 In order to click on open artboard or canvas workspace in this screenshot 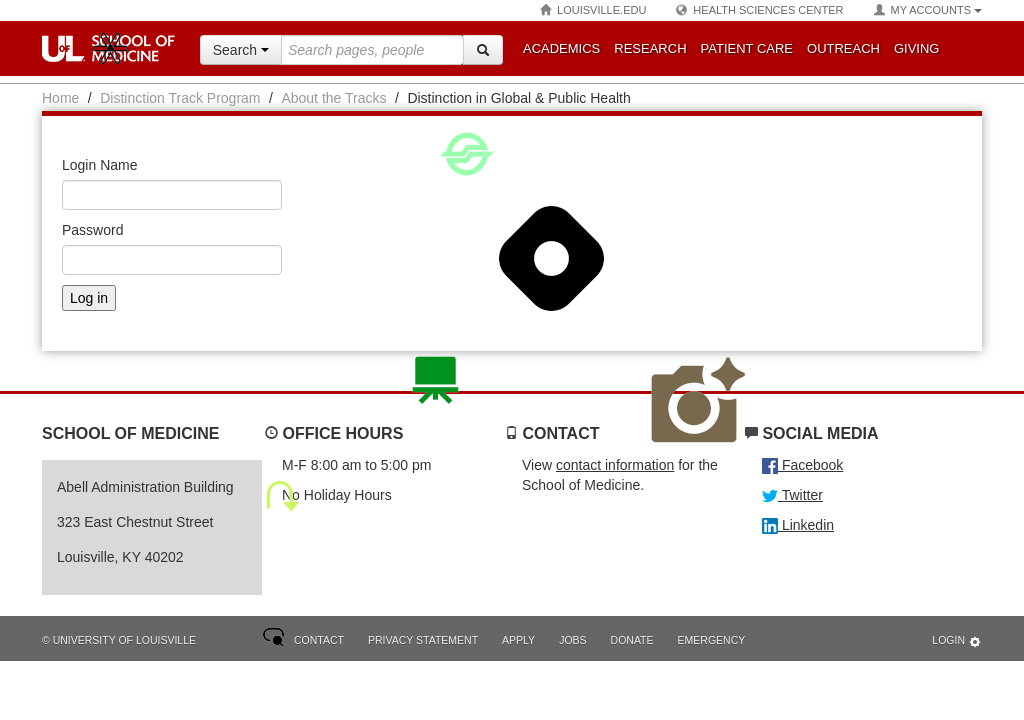, I will do `click(435, 379)`.